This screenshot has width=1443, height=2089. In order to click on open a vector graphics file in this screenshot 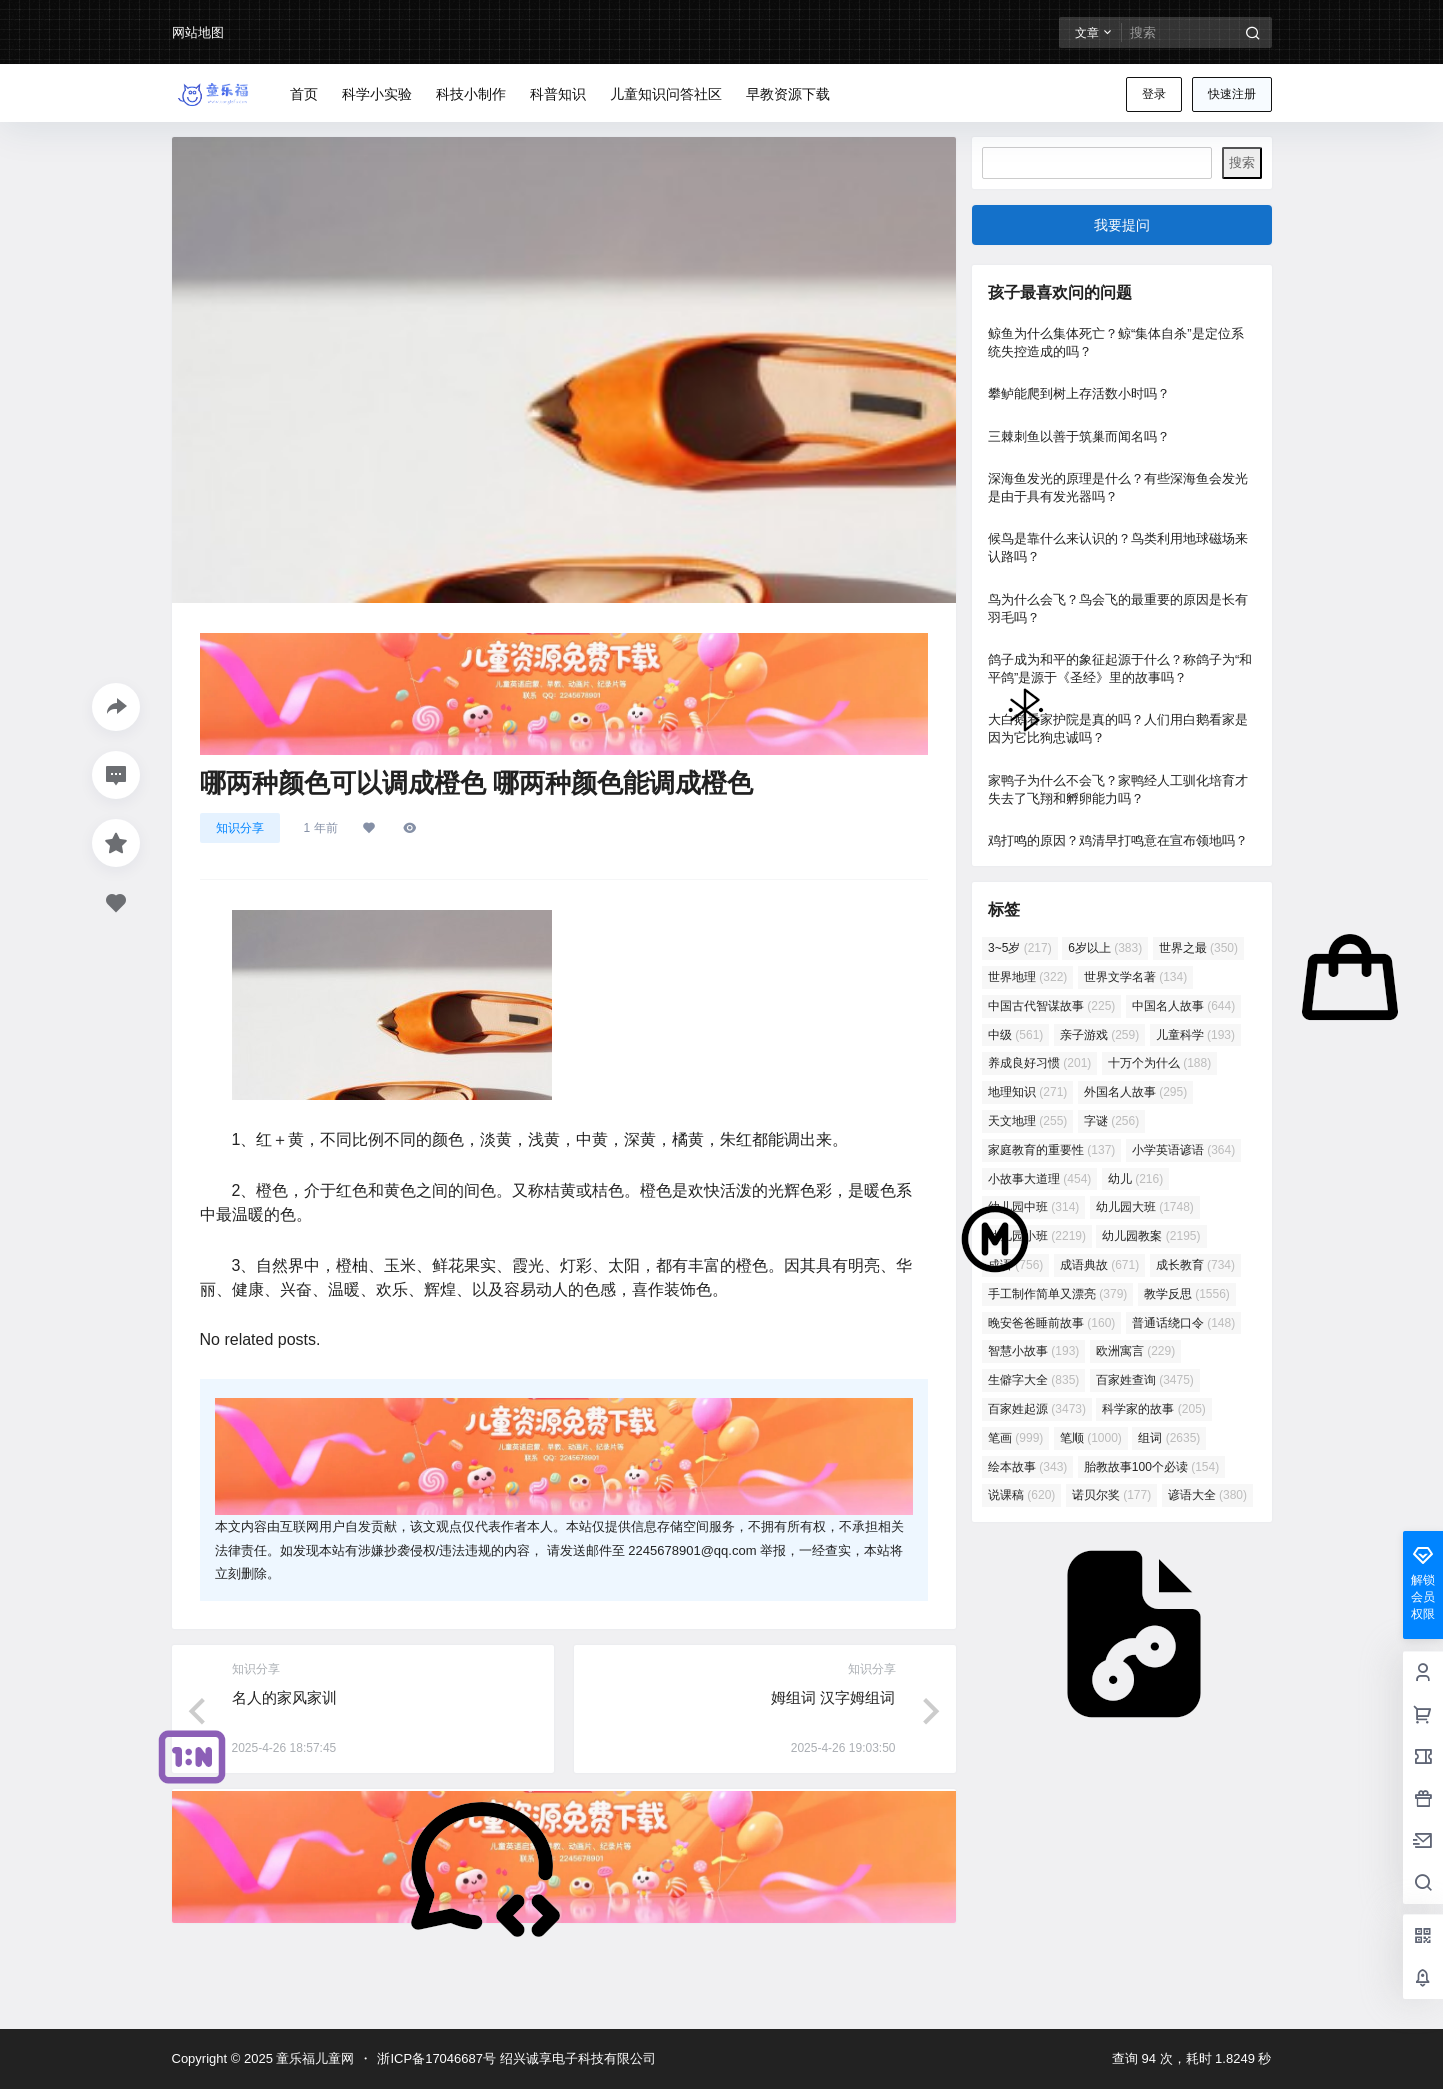, I will do `click(1134, 1634)`.